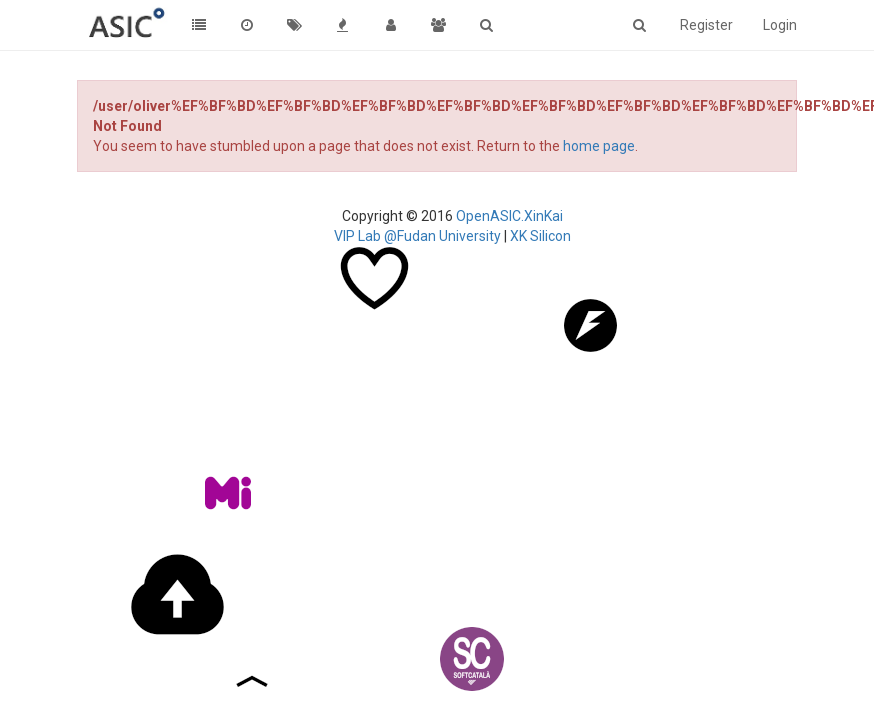 The height and width of the screenshot is (720, 874). Describe the element at coordinates (228, 493) in the screenshot. I see `open the Misskey app` at that location.